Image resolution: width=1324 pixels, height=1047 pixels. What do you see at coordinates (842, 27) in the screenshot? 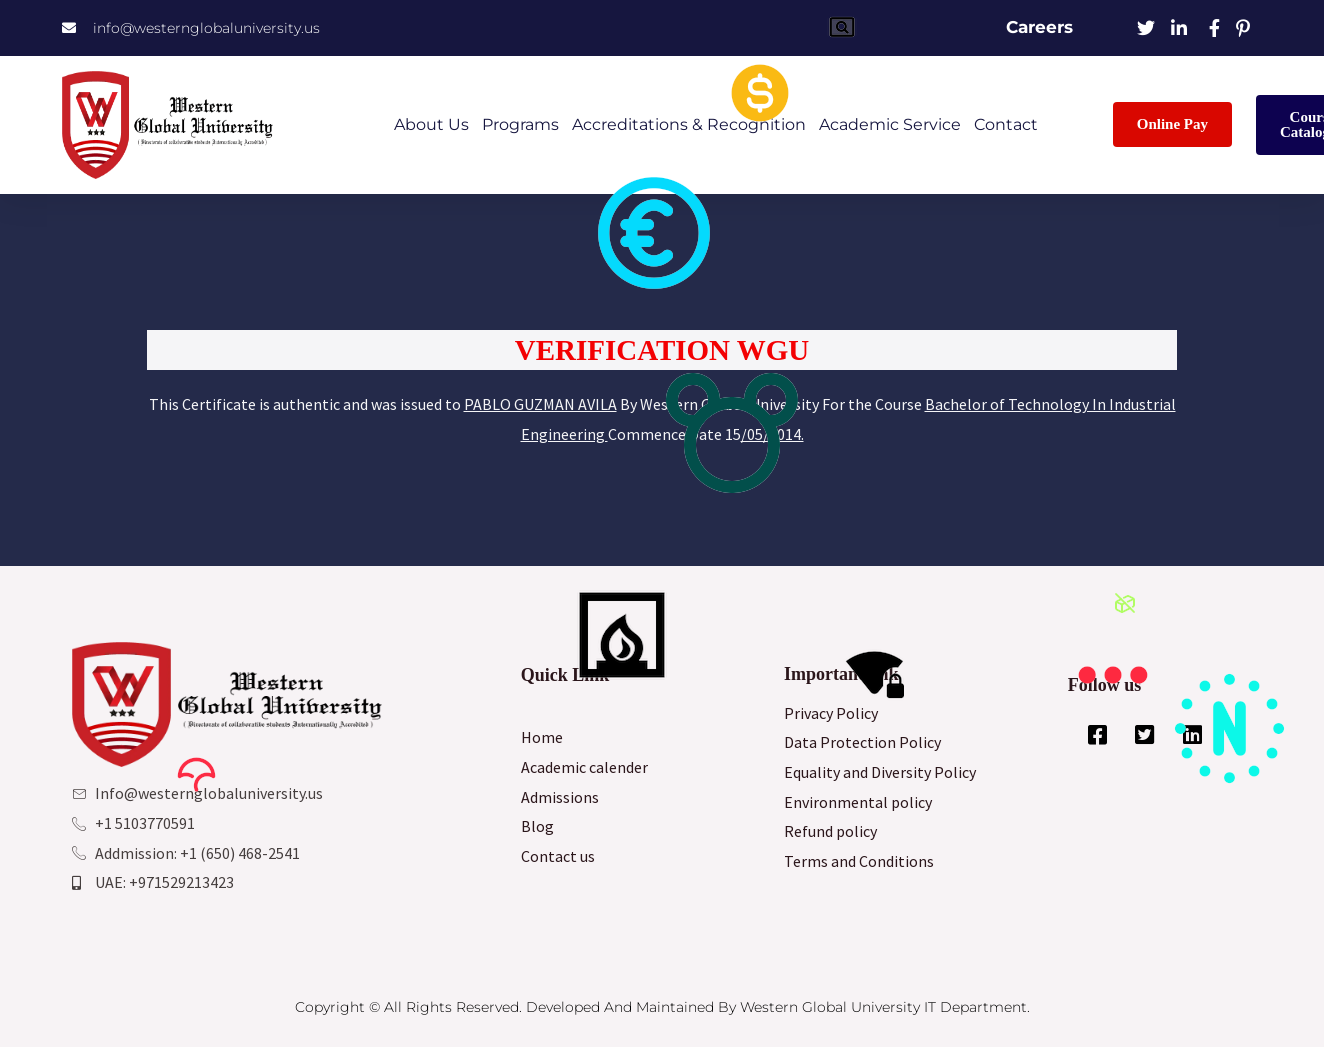
I see `search within a document or page` at bounding box center [842, 27].